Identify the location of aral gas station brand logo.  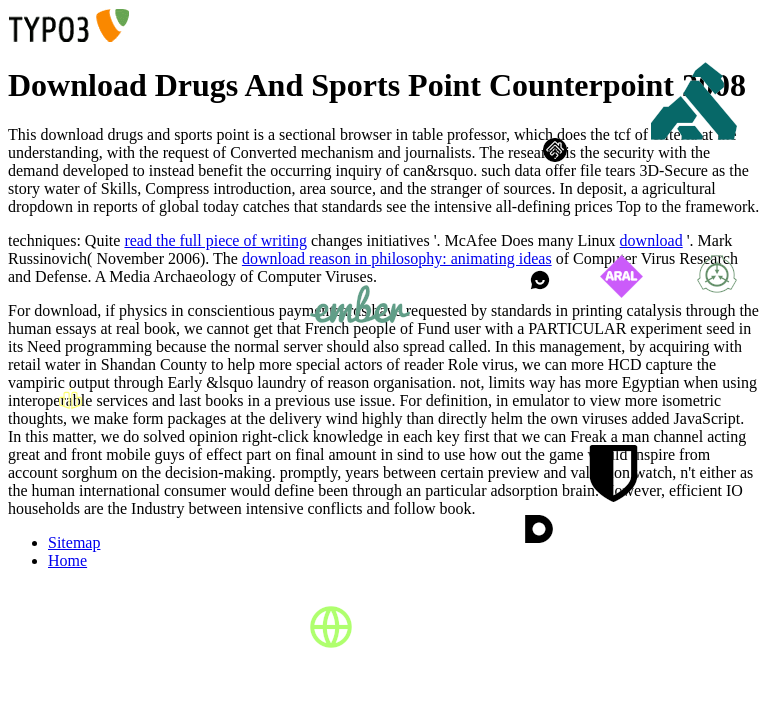
(621, 276).